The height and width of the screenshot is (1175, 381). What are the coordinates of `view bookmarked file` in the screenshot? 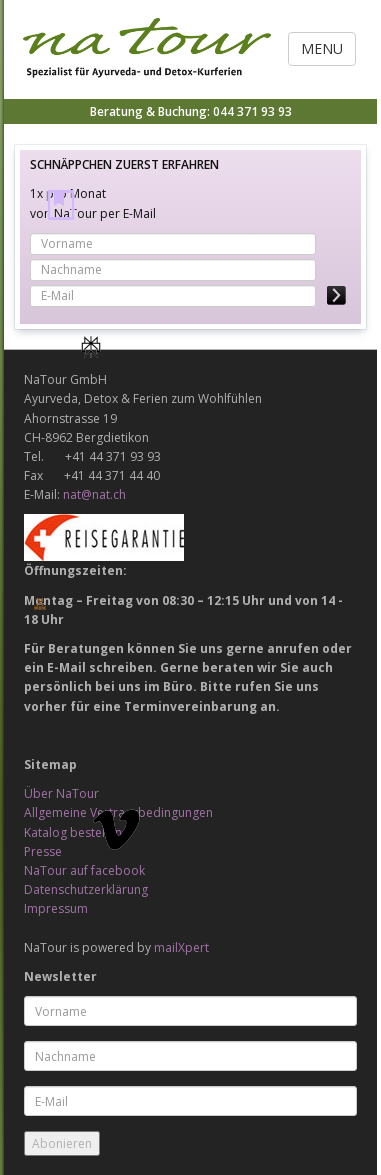 It's located at (61, 205).